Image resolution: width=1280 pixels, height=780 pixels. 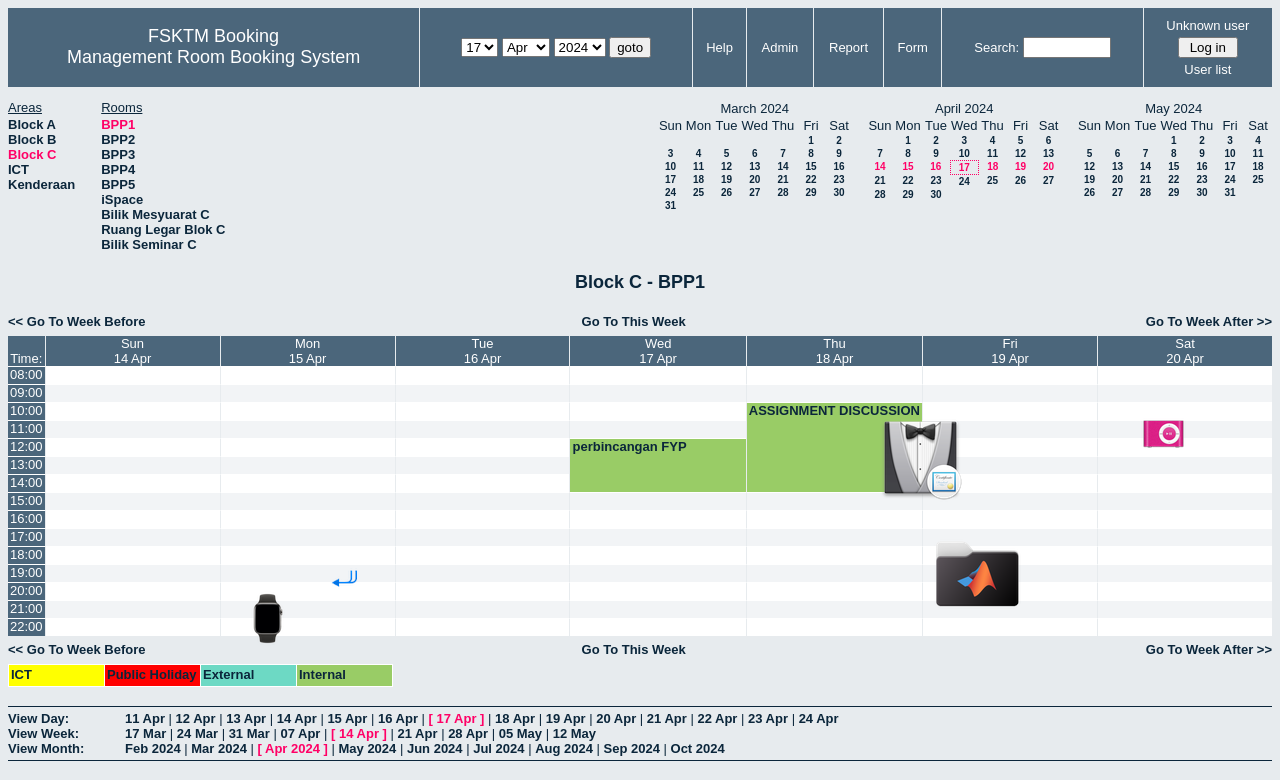 I want to click on manage digital certificates and security credentials, so click(x=920, y=459).